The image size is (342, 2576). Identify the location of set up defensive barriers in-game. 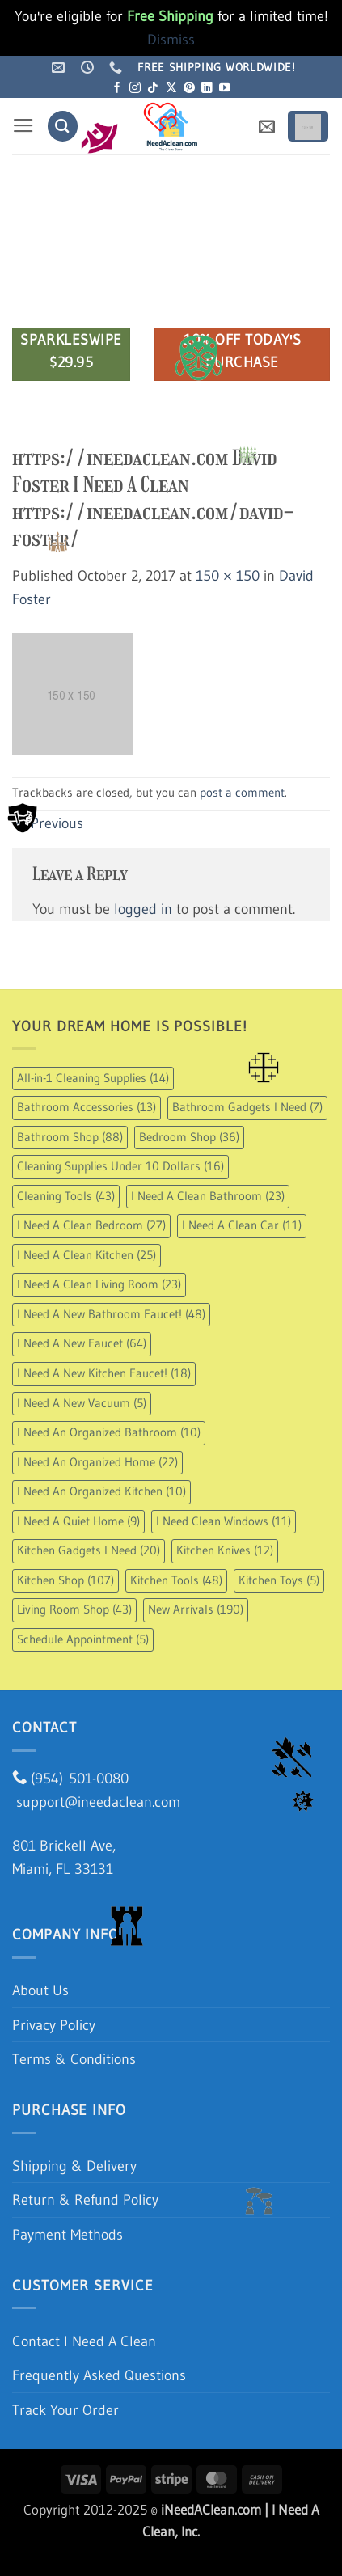
(247, 455).